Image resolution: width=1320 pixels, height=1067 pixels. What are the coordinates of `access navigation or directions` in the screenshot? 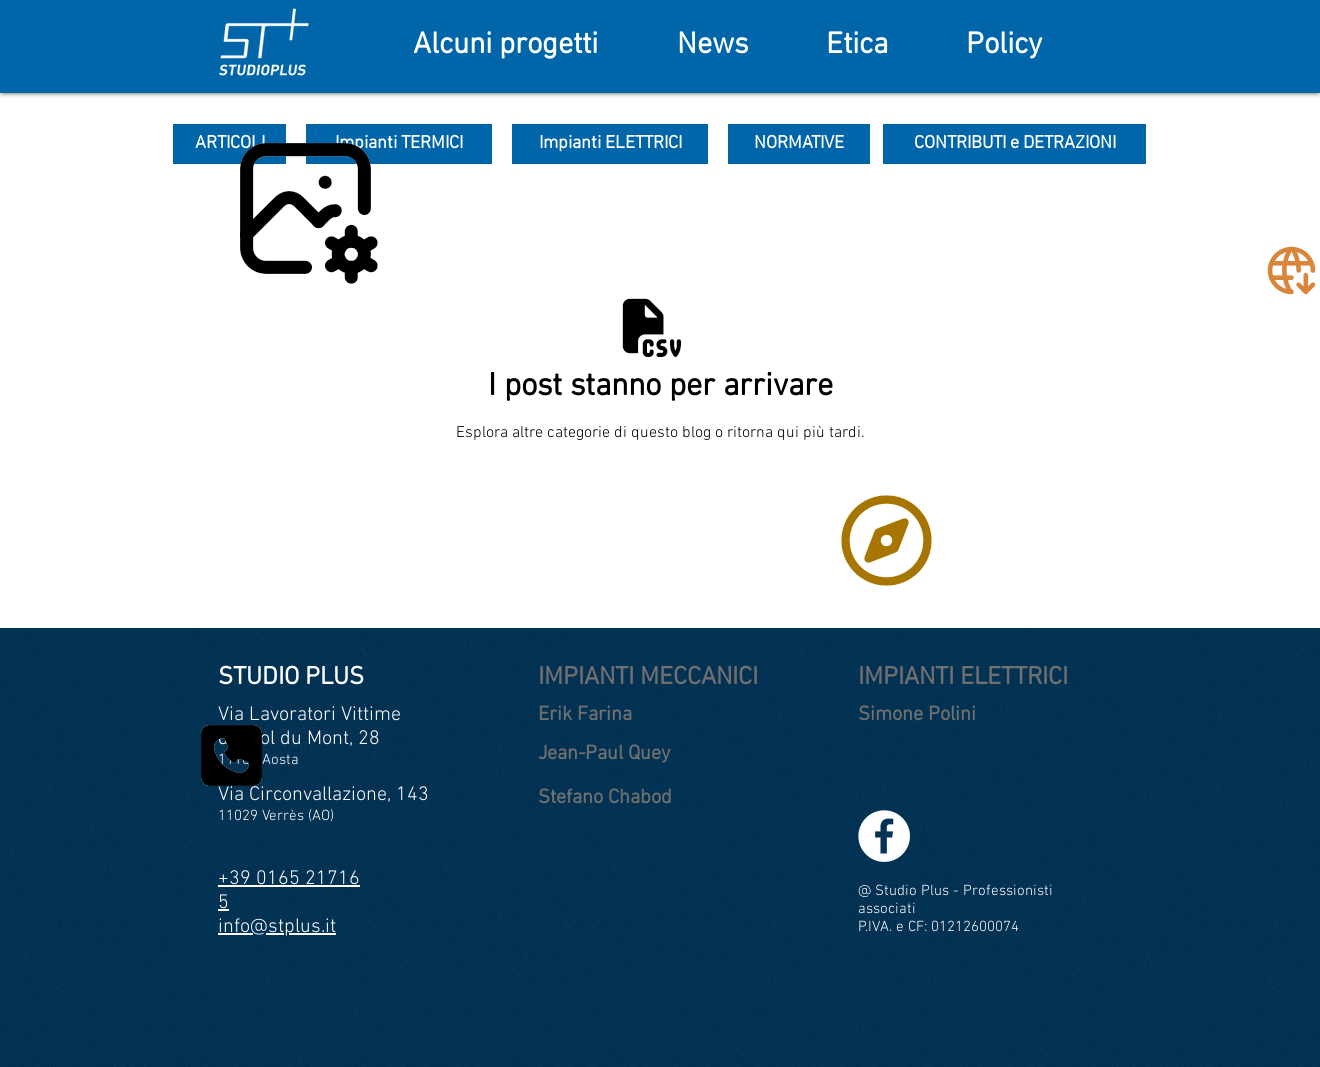 It's located at (886, 540).